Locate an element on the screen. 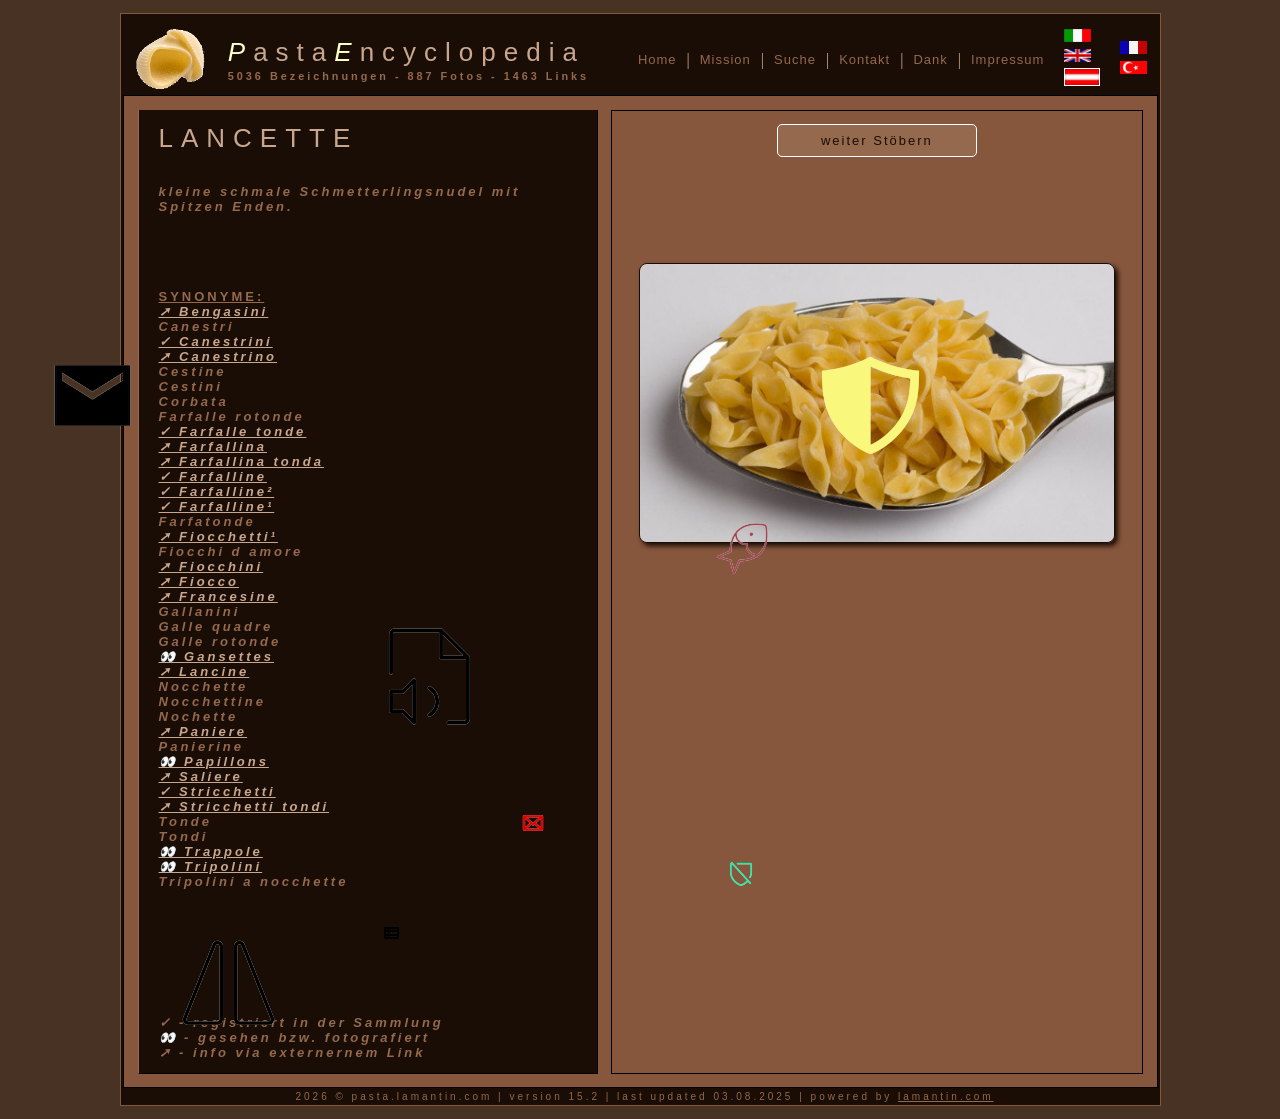  mark message as unread is located at coordinates (92, 395).